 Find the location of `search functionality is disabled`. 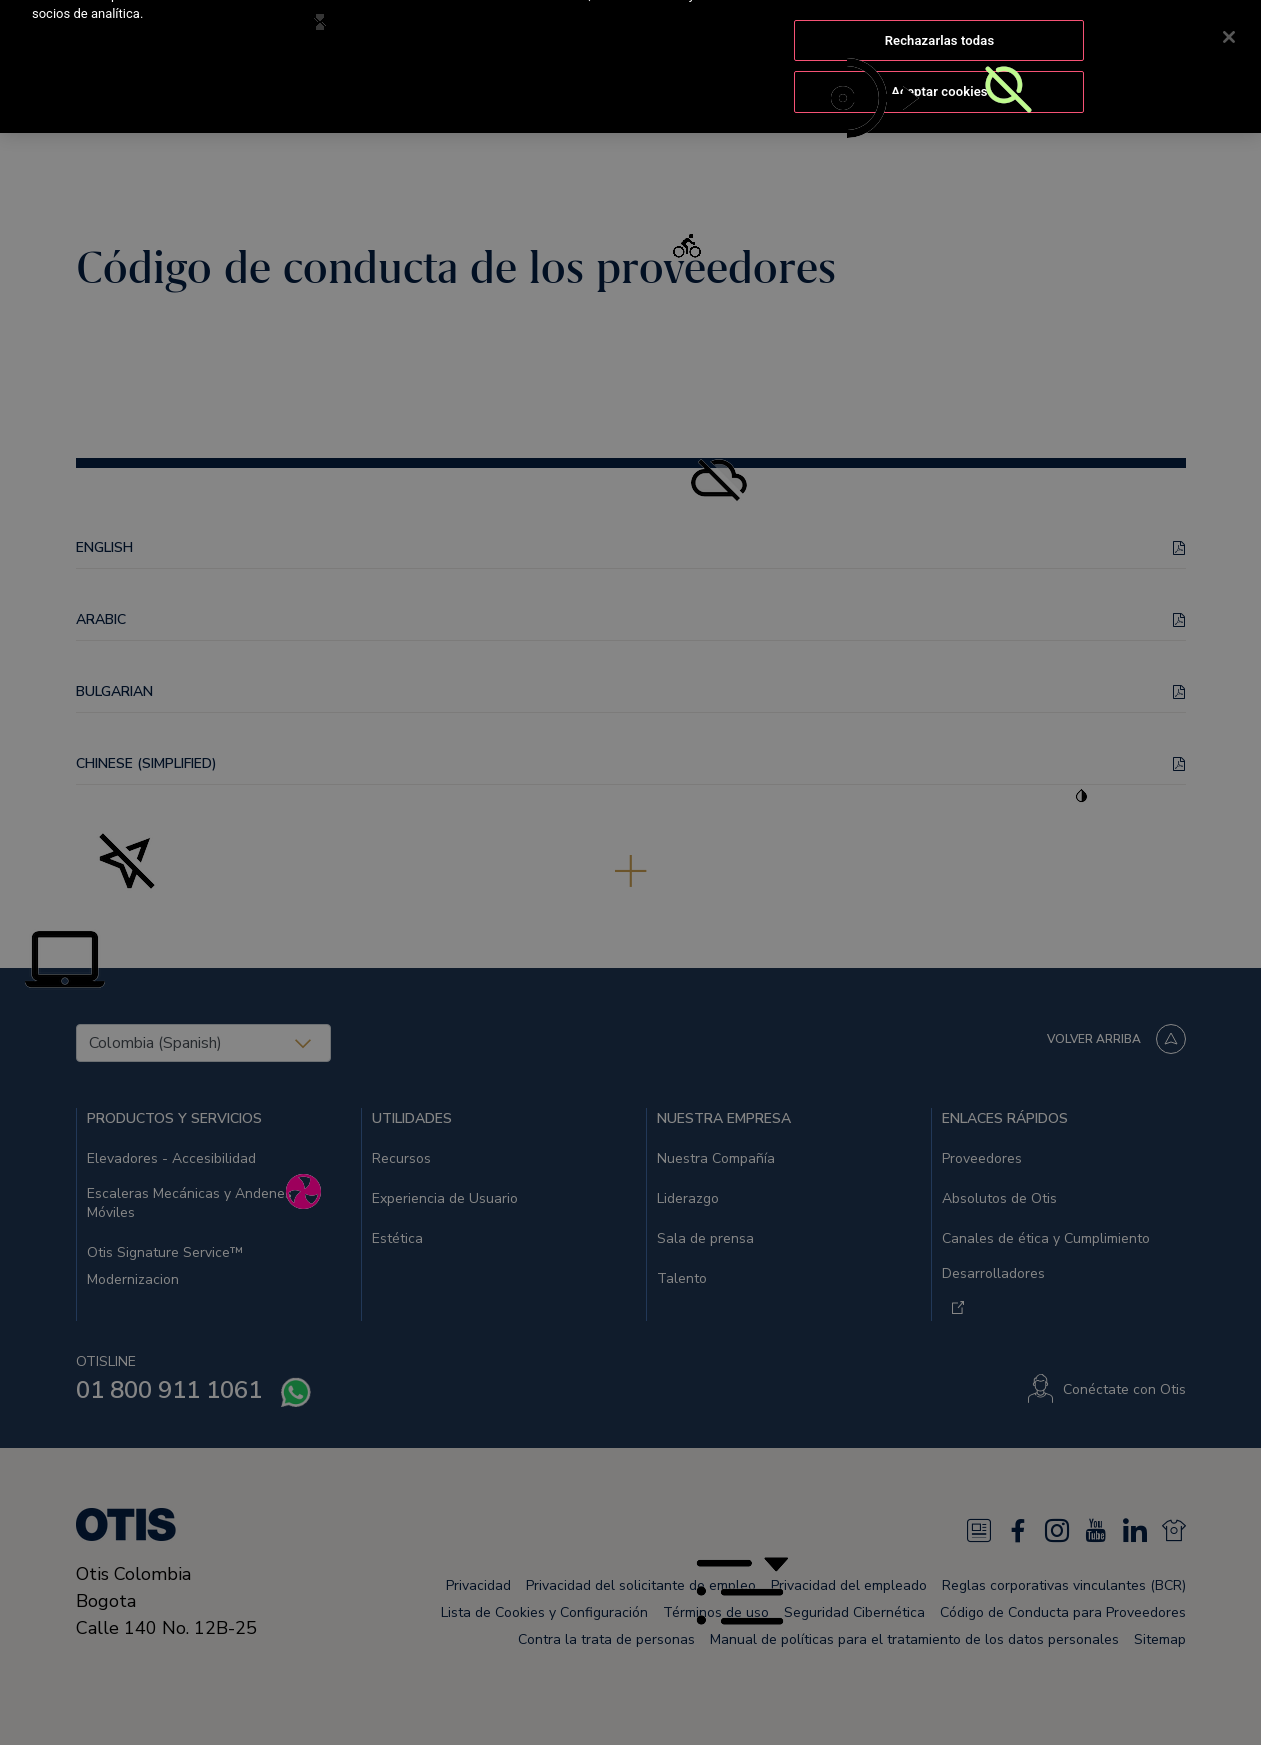

search functionality is disabled is located at coordinates (1008, 89).